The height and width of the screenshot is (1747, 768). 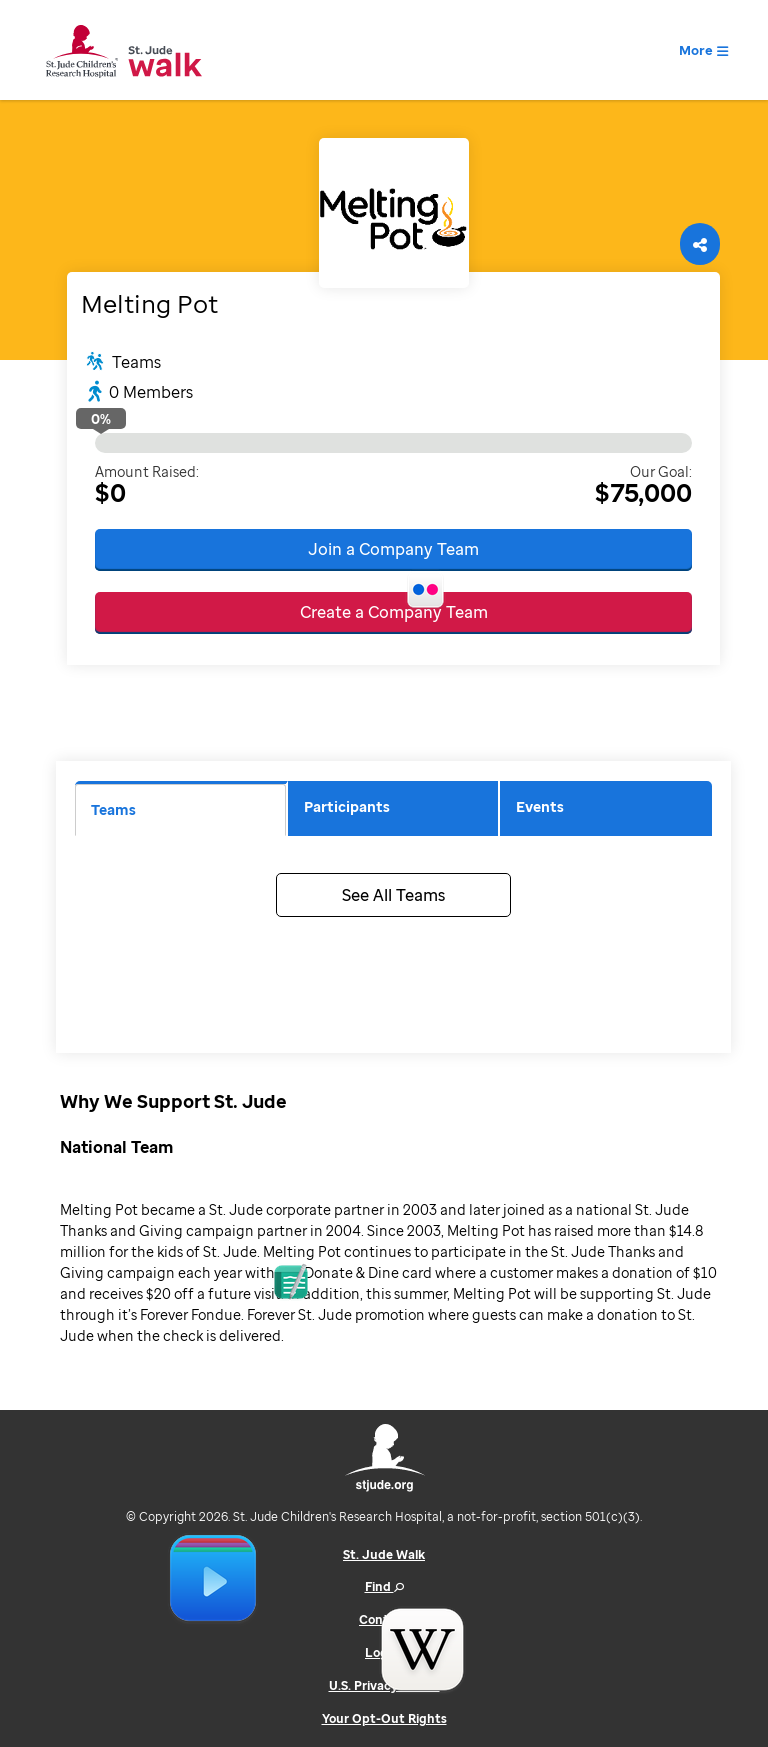 I want to click on connect your Flickr account, so click(x=425, y=589).